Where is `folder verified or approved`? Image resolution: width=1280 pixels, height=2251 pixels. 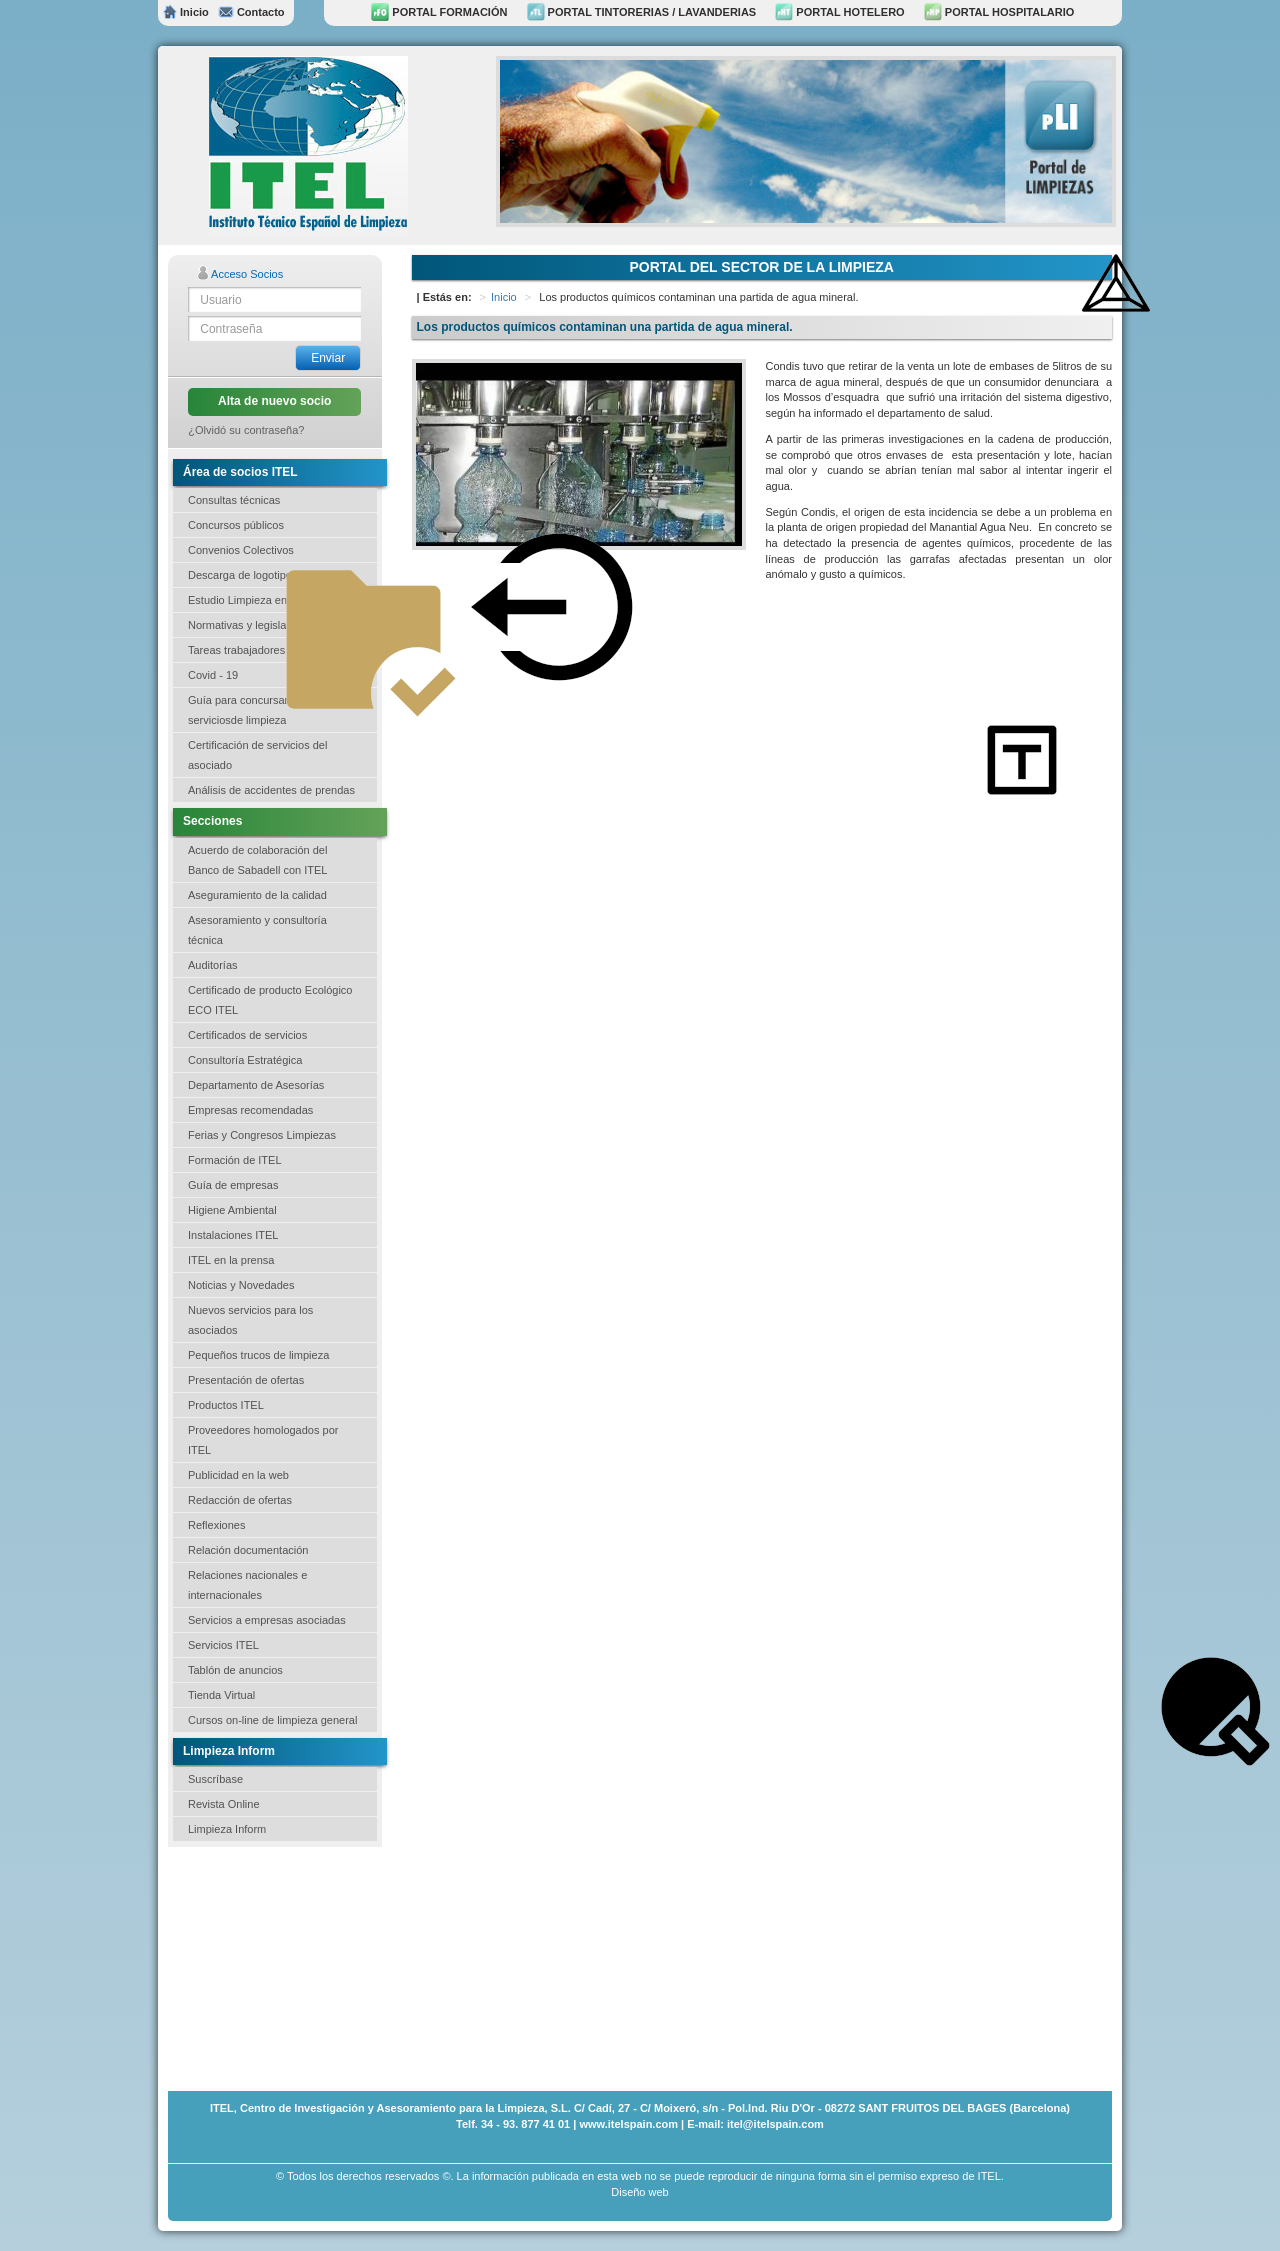
folder verified or approved is located at coordinates (363, 639).